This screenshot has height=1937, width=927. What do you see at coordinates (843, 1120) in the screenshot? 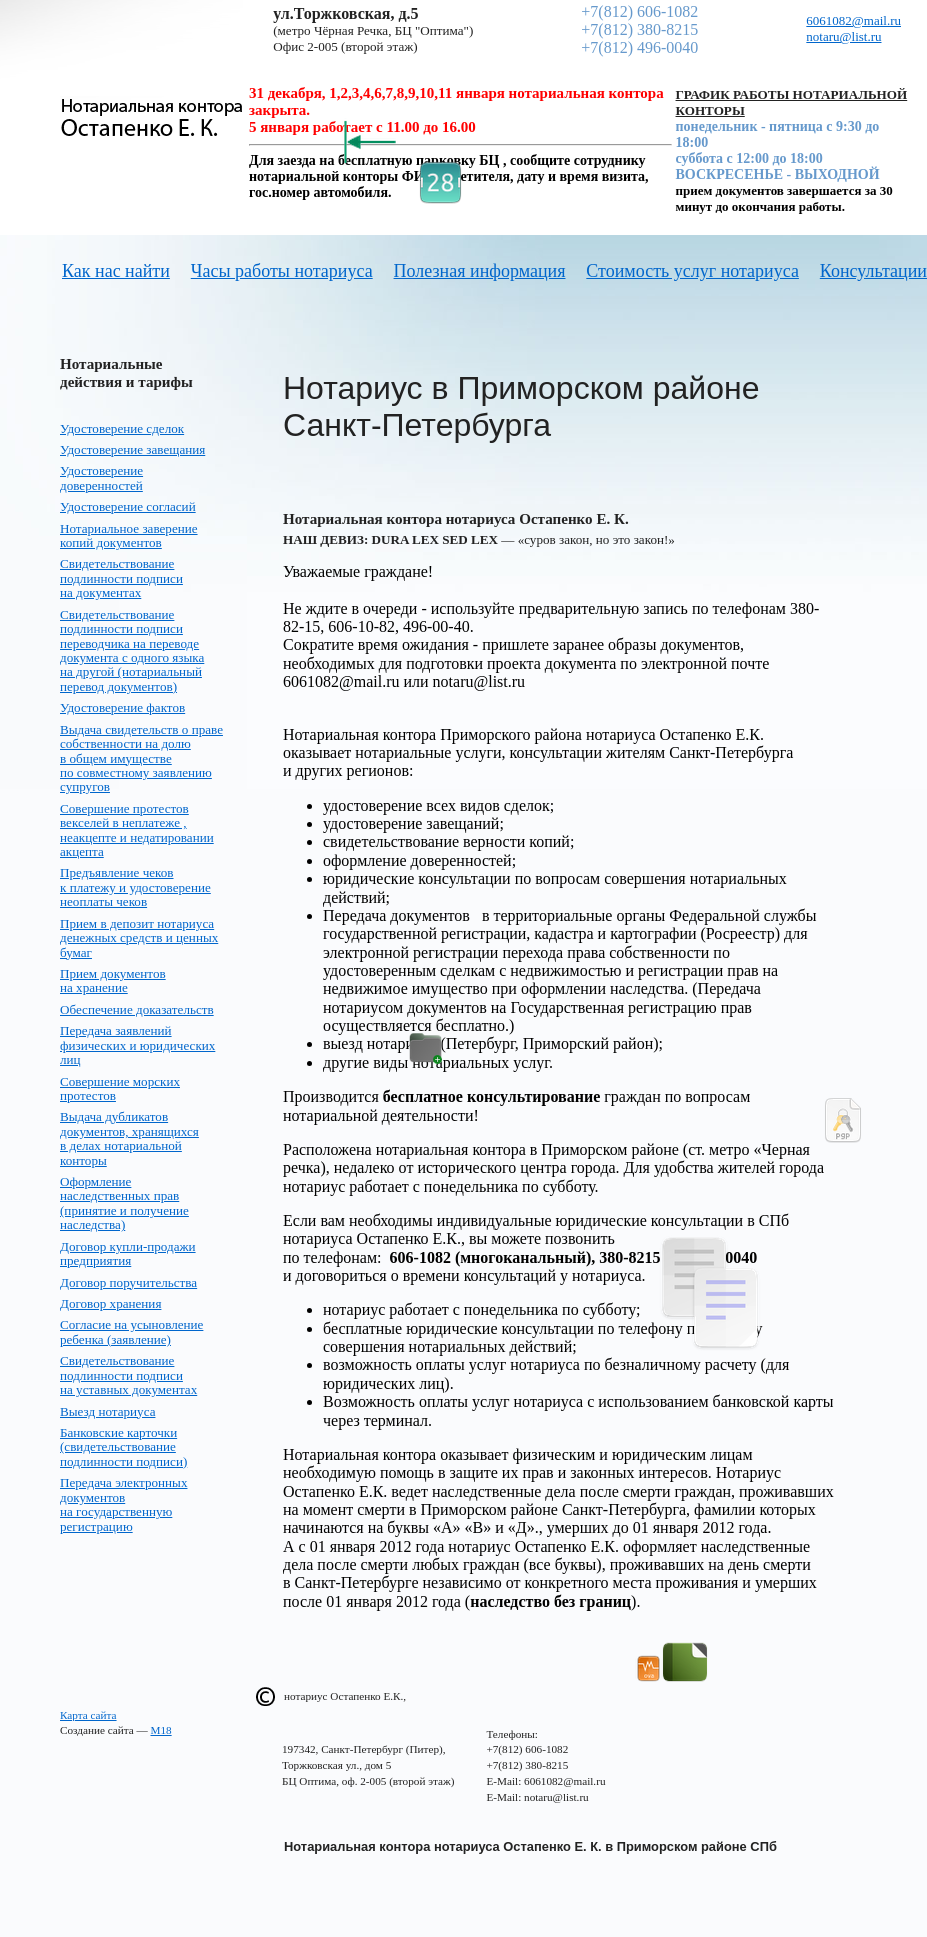
I see `a PGP encryption key file` at bounding box center [843, 1120].